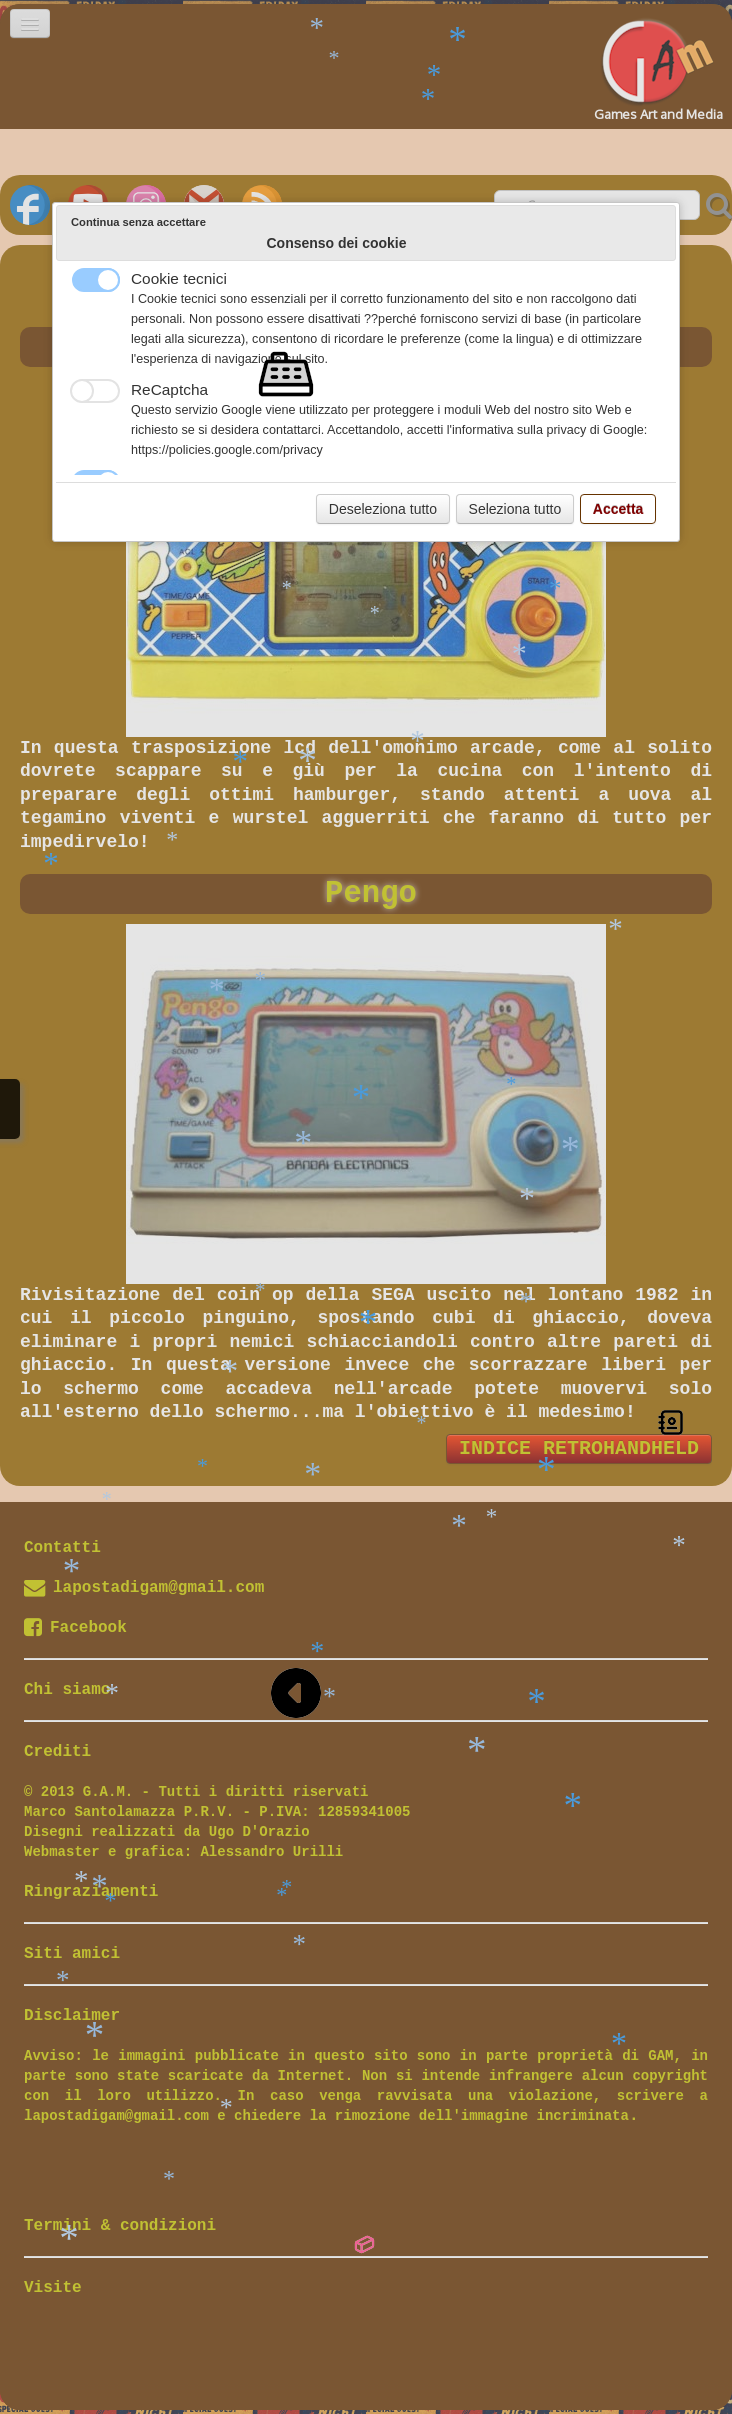 This screenshot has height=2414, width=732. What do you see at coordinates (286, 377) in the screenshot?
I see `access point of sale or checkout` at bounding box center [286, 377].